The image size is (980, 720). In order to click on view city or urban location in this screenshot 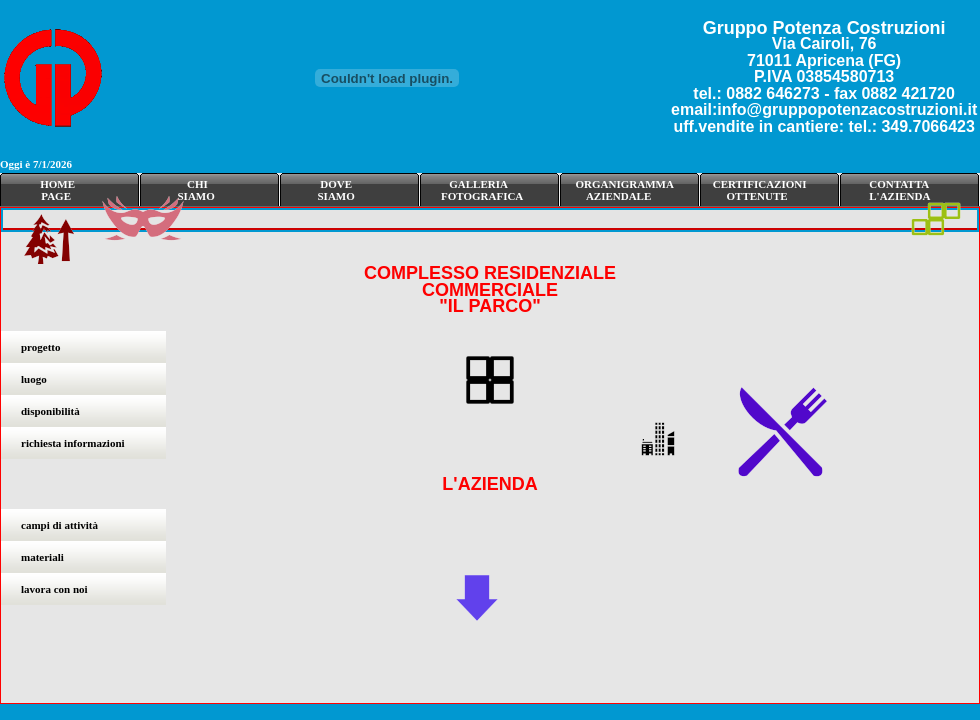, I will do `click(658, 439)`.